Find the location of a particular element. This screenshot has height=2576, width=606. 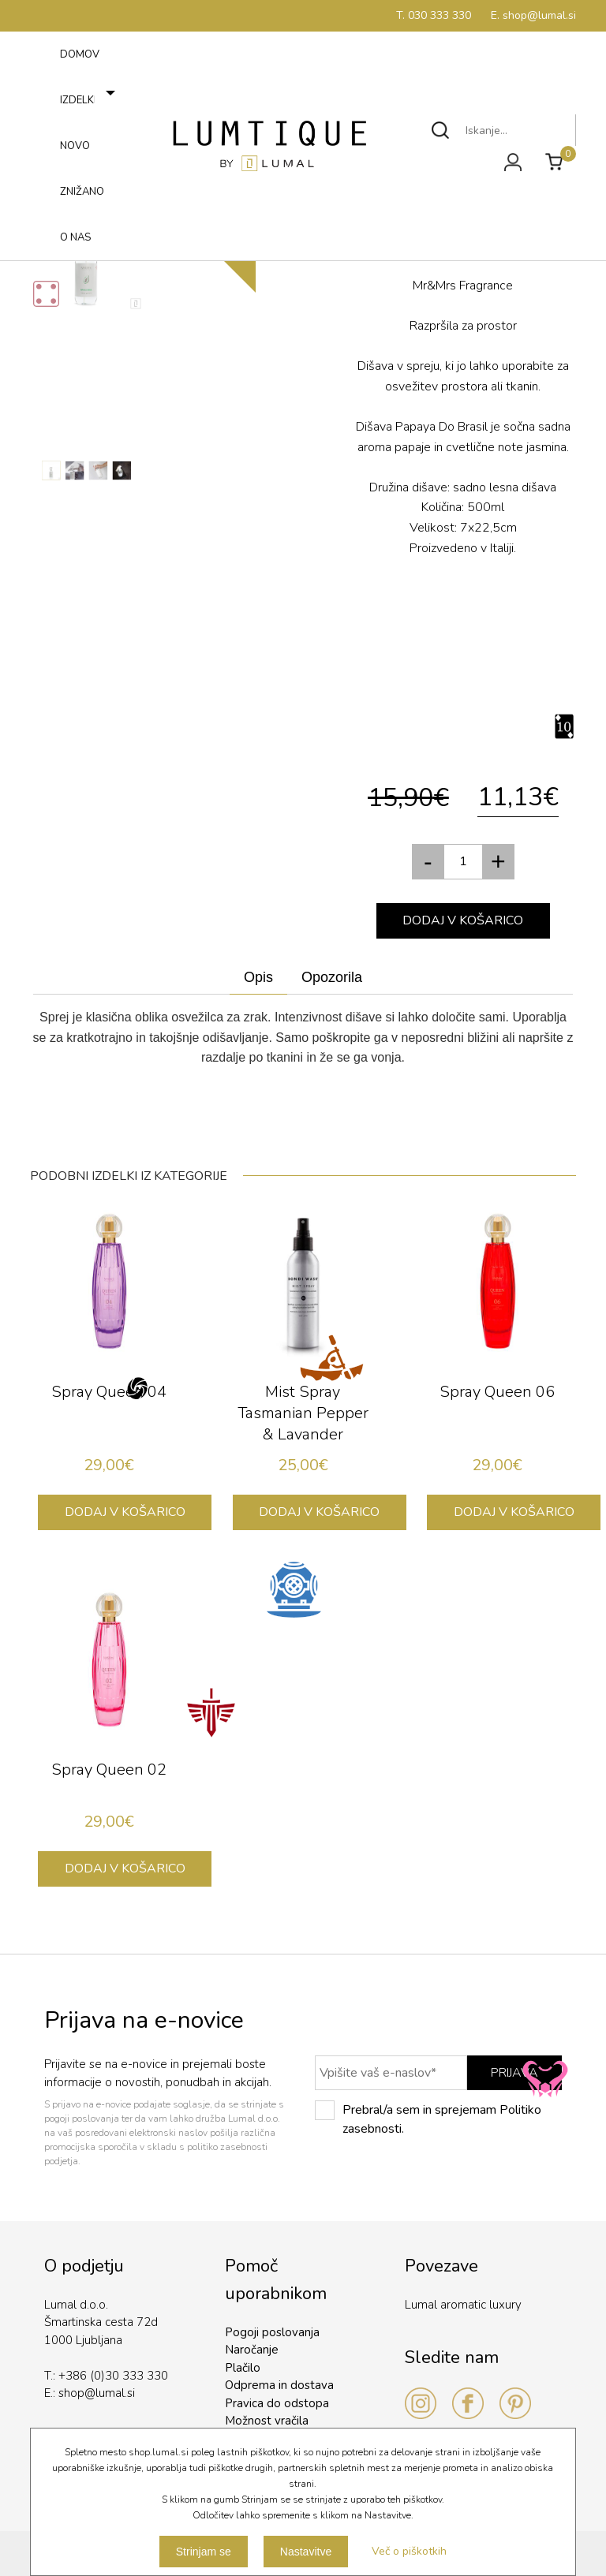

access kayaking or canoeing activities is located at coordinates (331, 1360).